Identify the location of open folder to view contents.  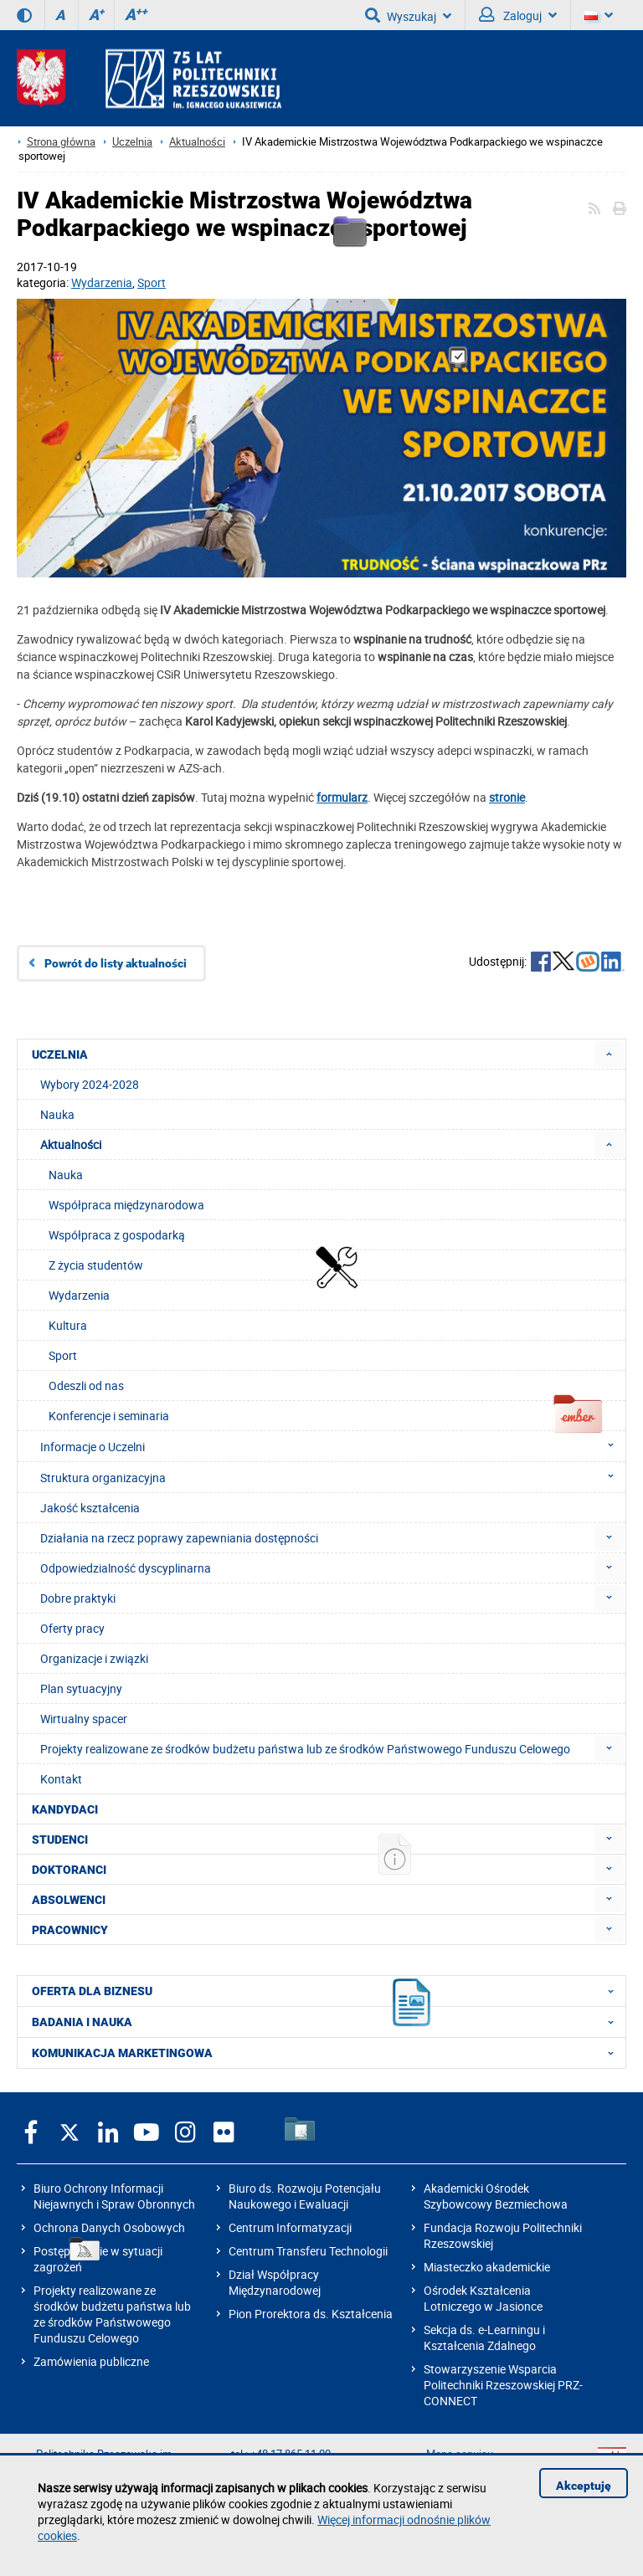
(350, 231).